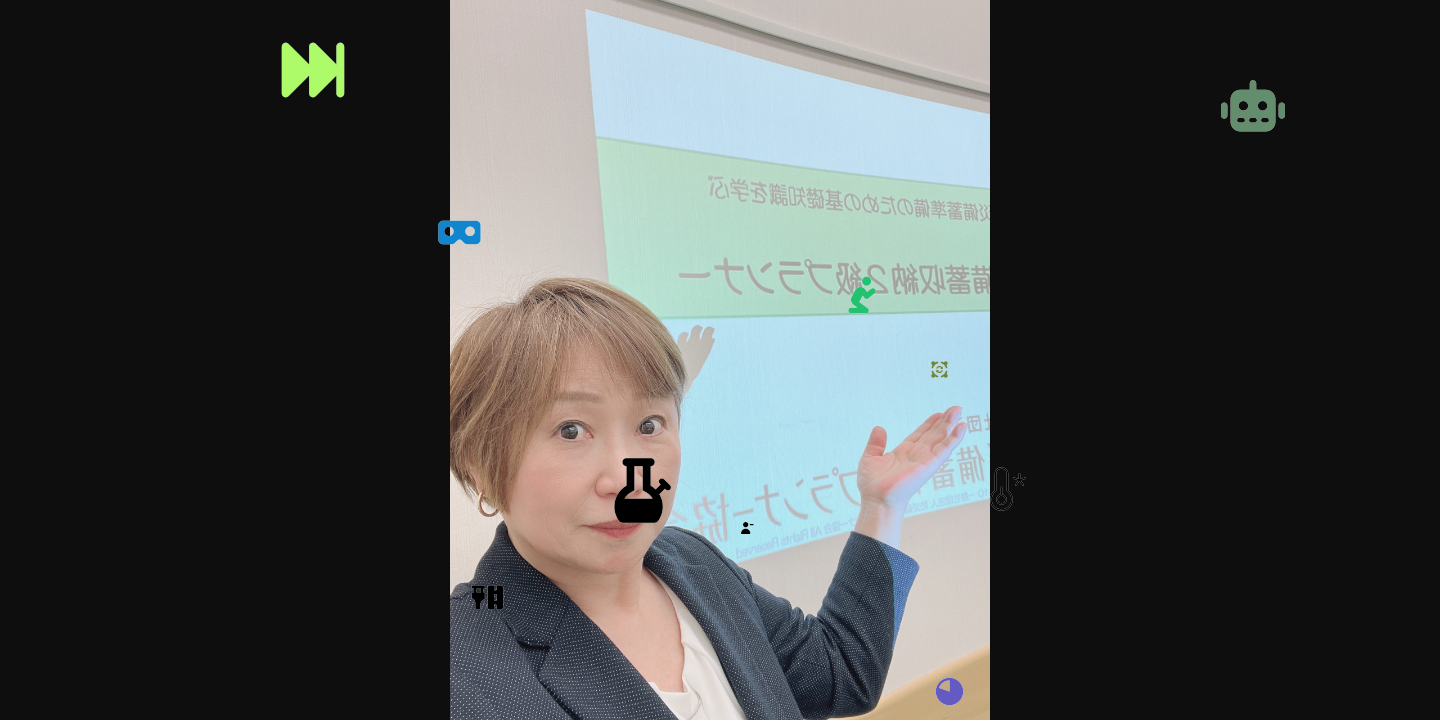  What do you see at coordinates (459, 232) in the screenshot?
I see `launch virtual reality mode` at bounding box center [459, 232].